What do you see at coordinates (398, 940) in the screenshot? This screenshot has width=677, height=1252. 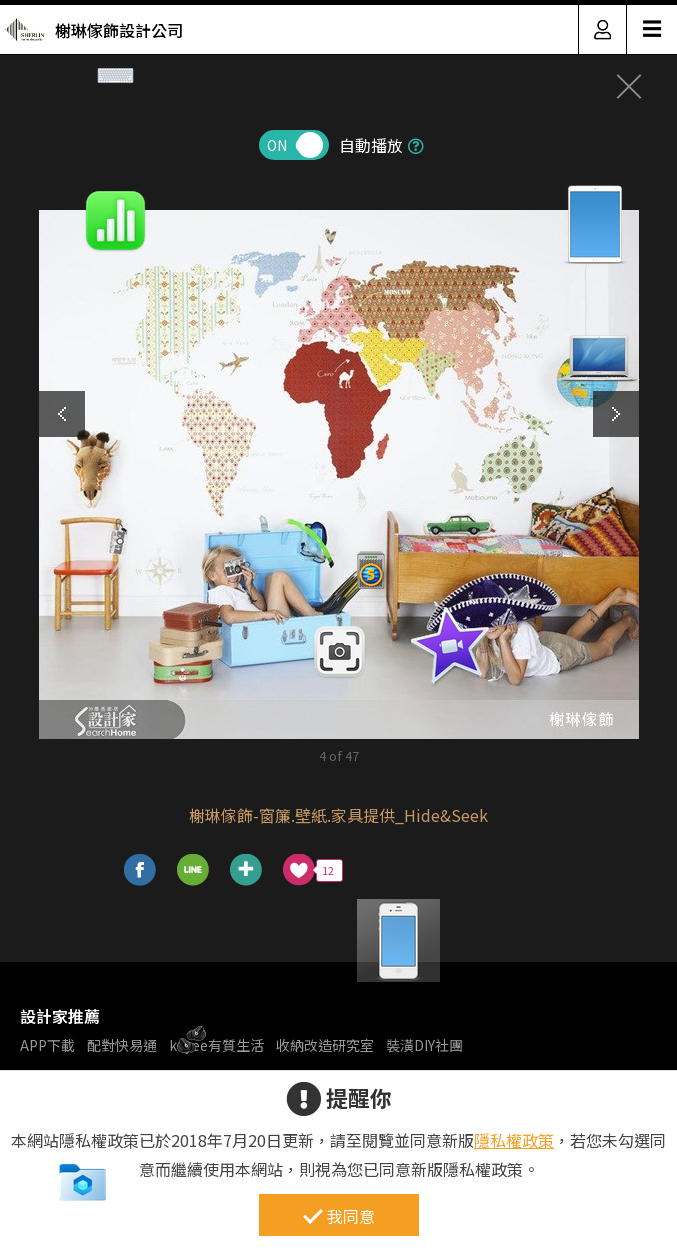 I see `view connected iPhone device` at bounding box center [398, 940].